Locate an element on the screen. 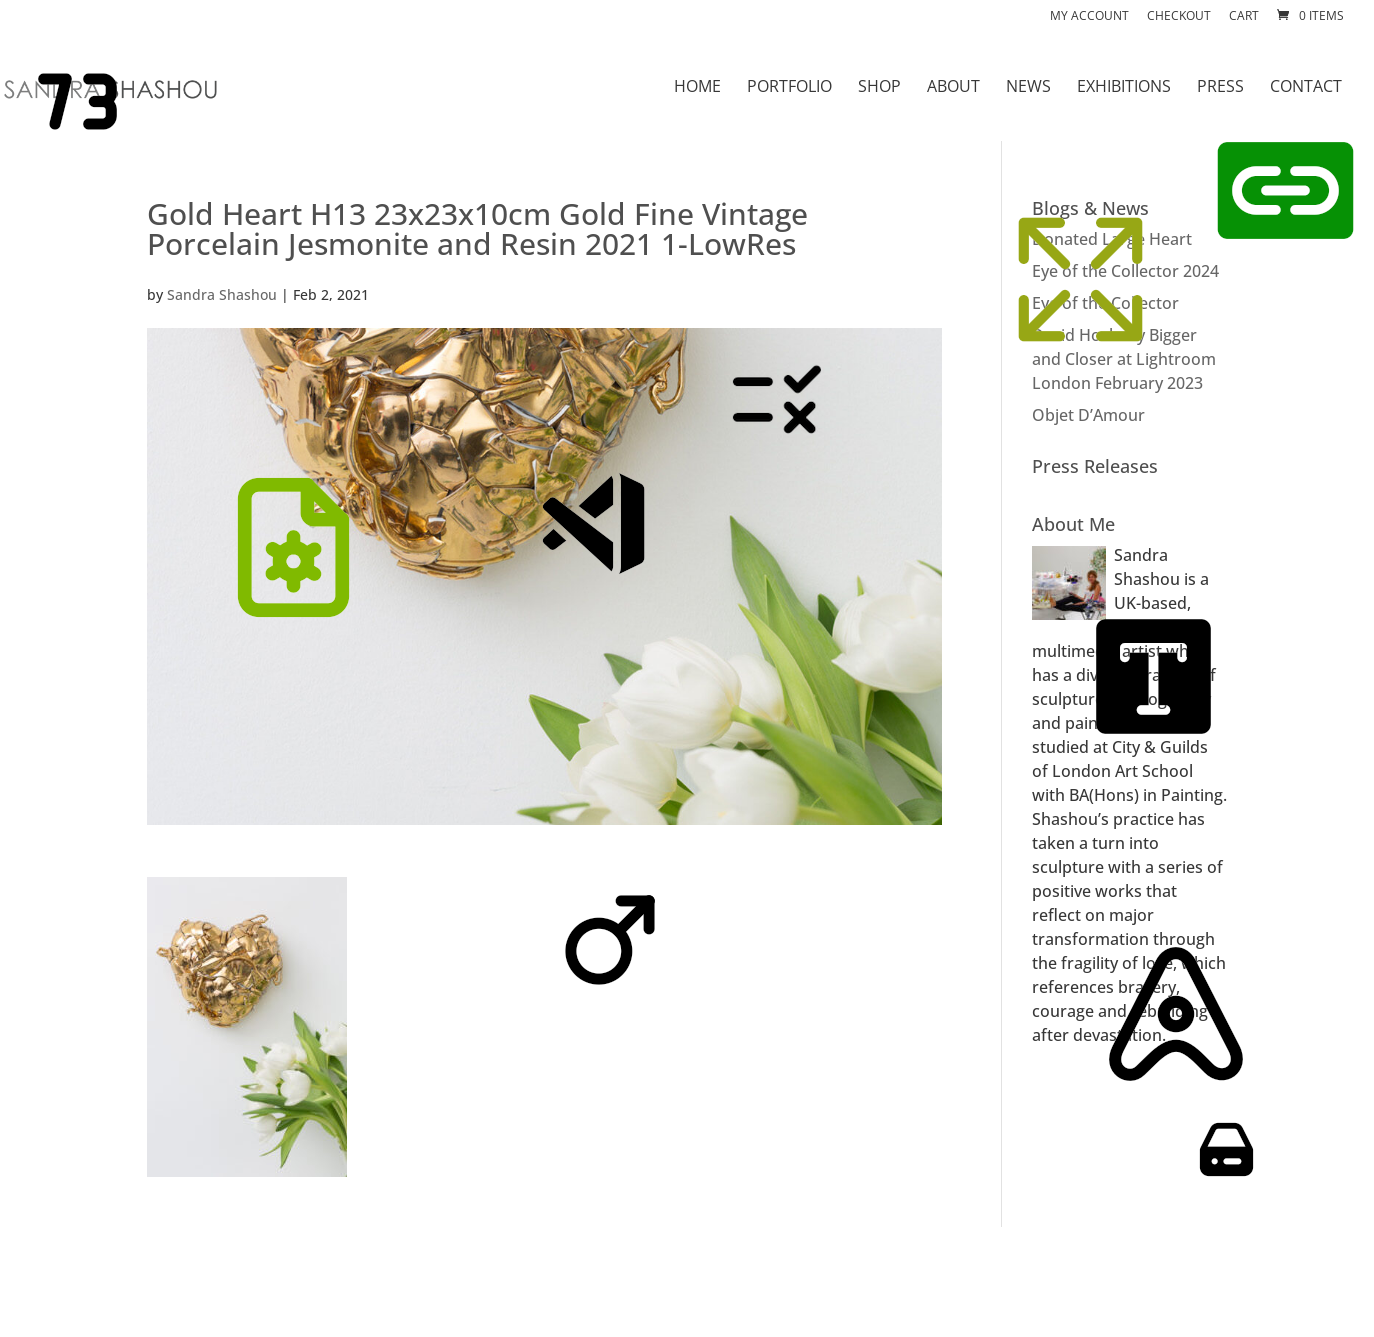  amigo brand logo is located at coordinates (1176, 1014).